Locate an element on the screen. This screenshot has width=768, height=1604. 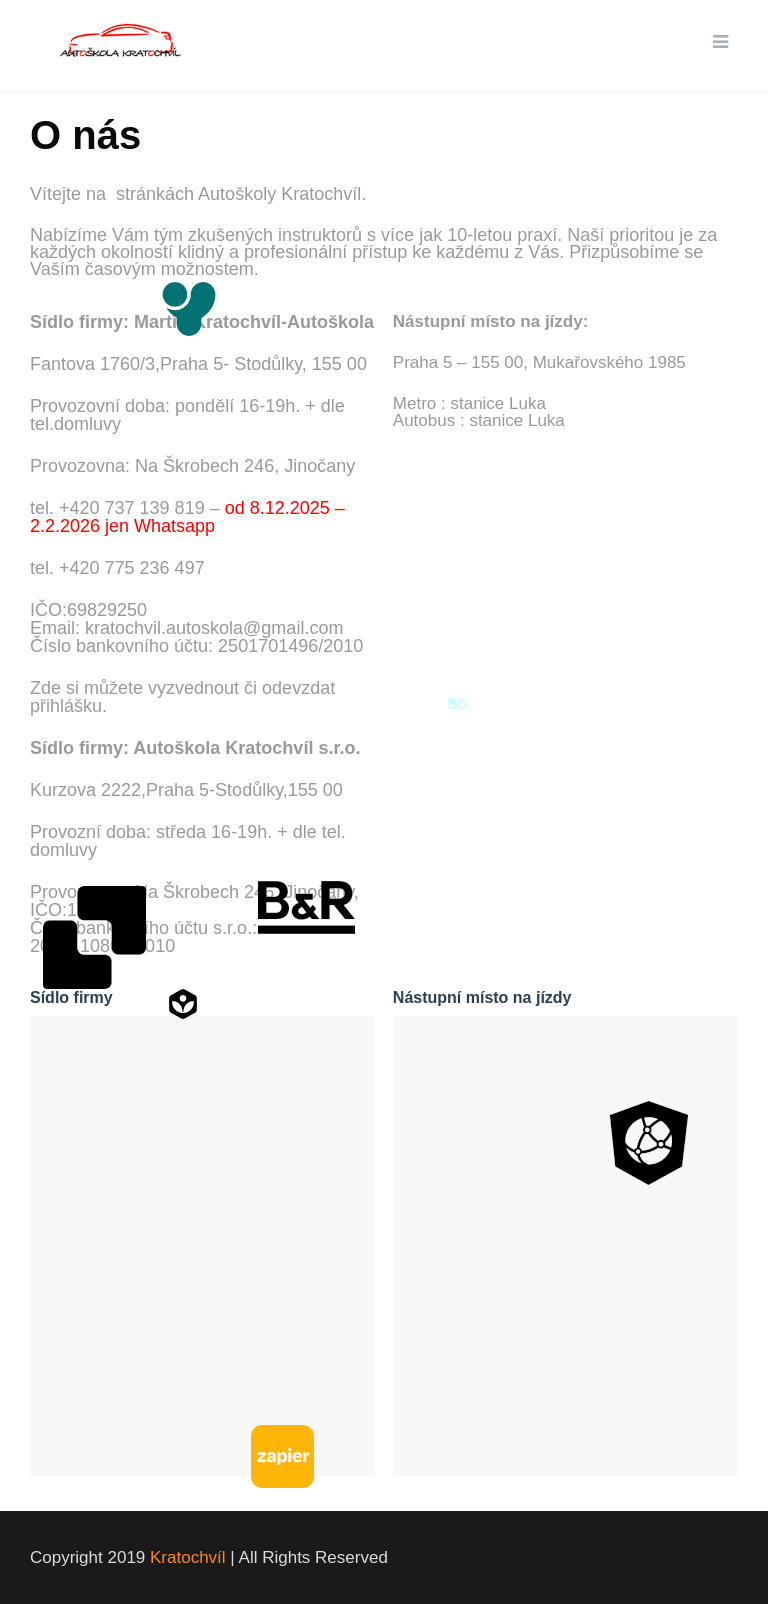
open the YOLO anonymous messaging app is located at coordinates (189, 309).